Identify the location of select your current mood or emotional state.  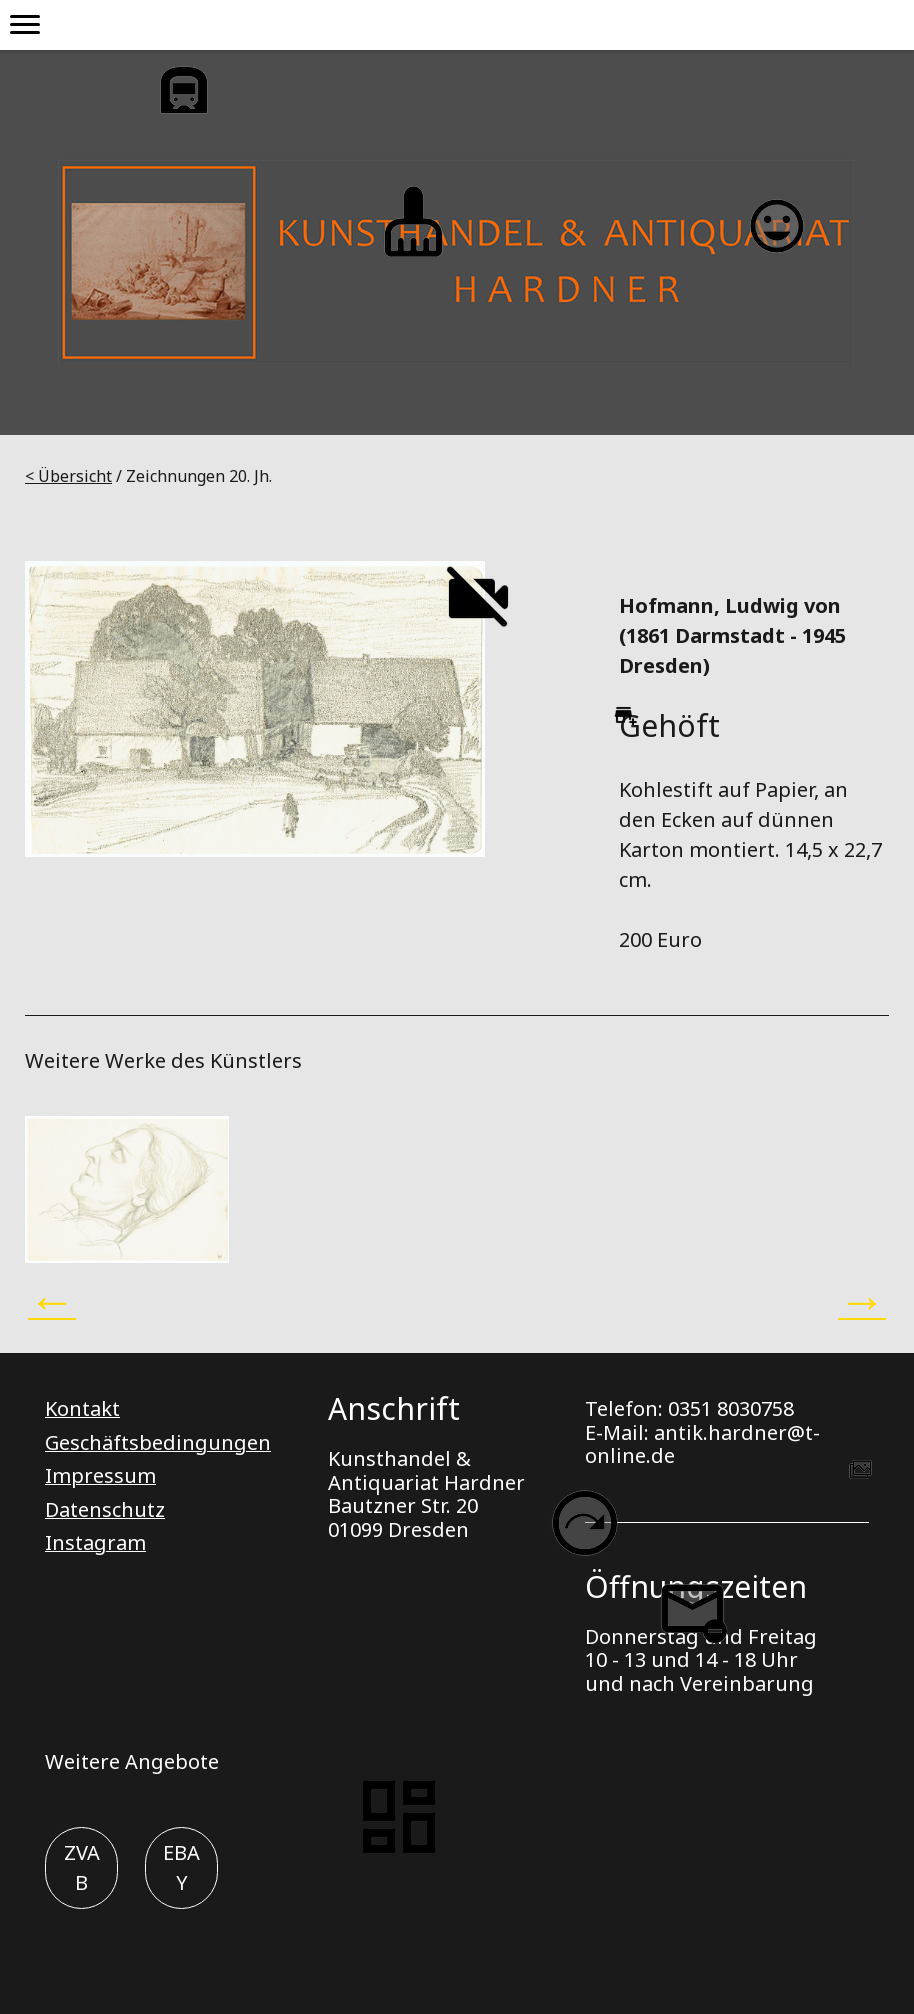
(777, 226).